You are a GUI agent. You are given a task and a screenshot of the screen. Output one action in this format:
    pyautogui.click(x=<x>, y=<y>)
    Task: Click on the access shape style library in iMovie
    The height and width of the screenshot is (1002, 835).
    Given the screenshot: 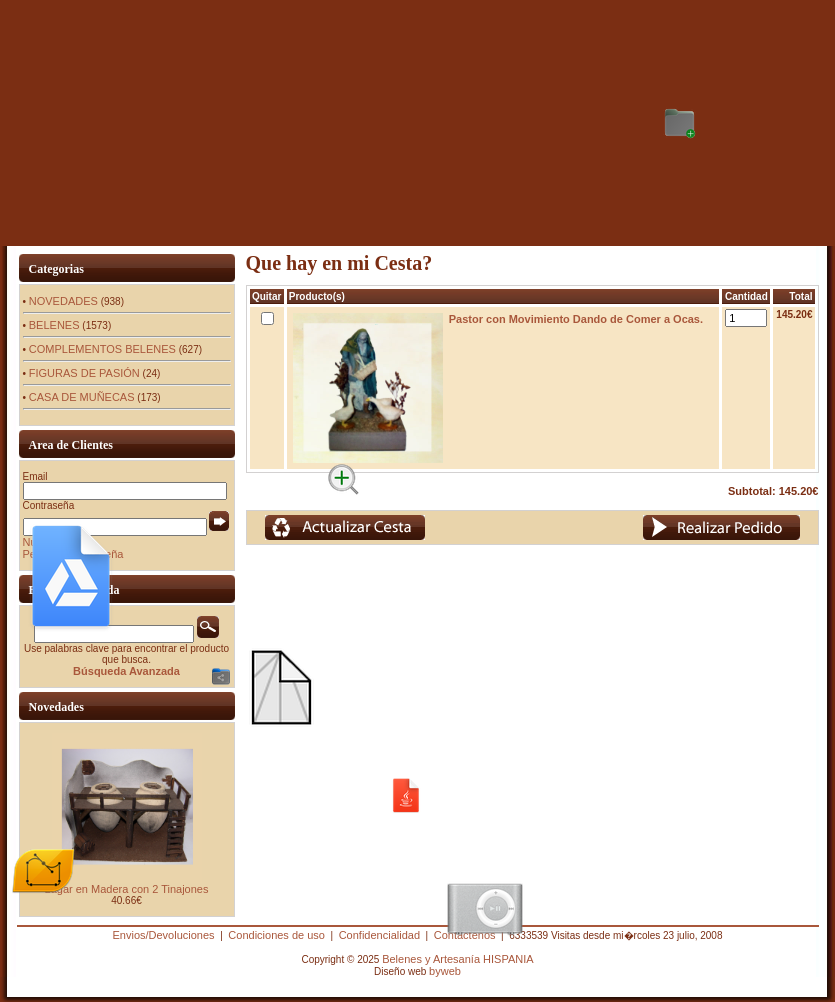 What is the action you would take?
    pyautogui.click(x=43, y=870)
    